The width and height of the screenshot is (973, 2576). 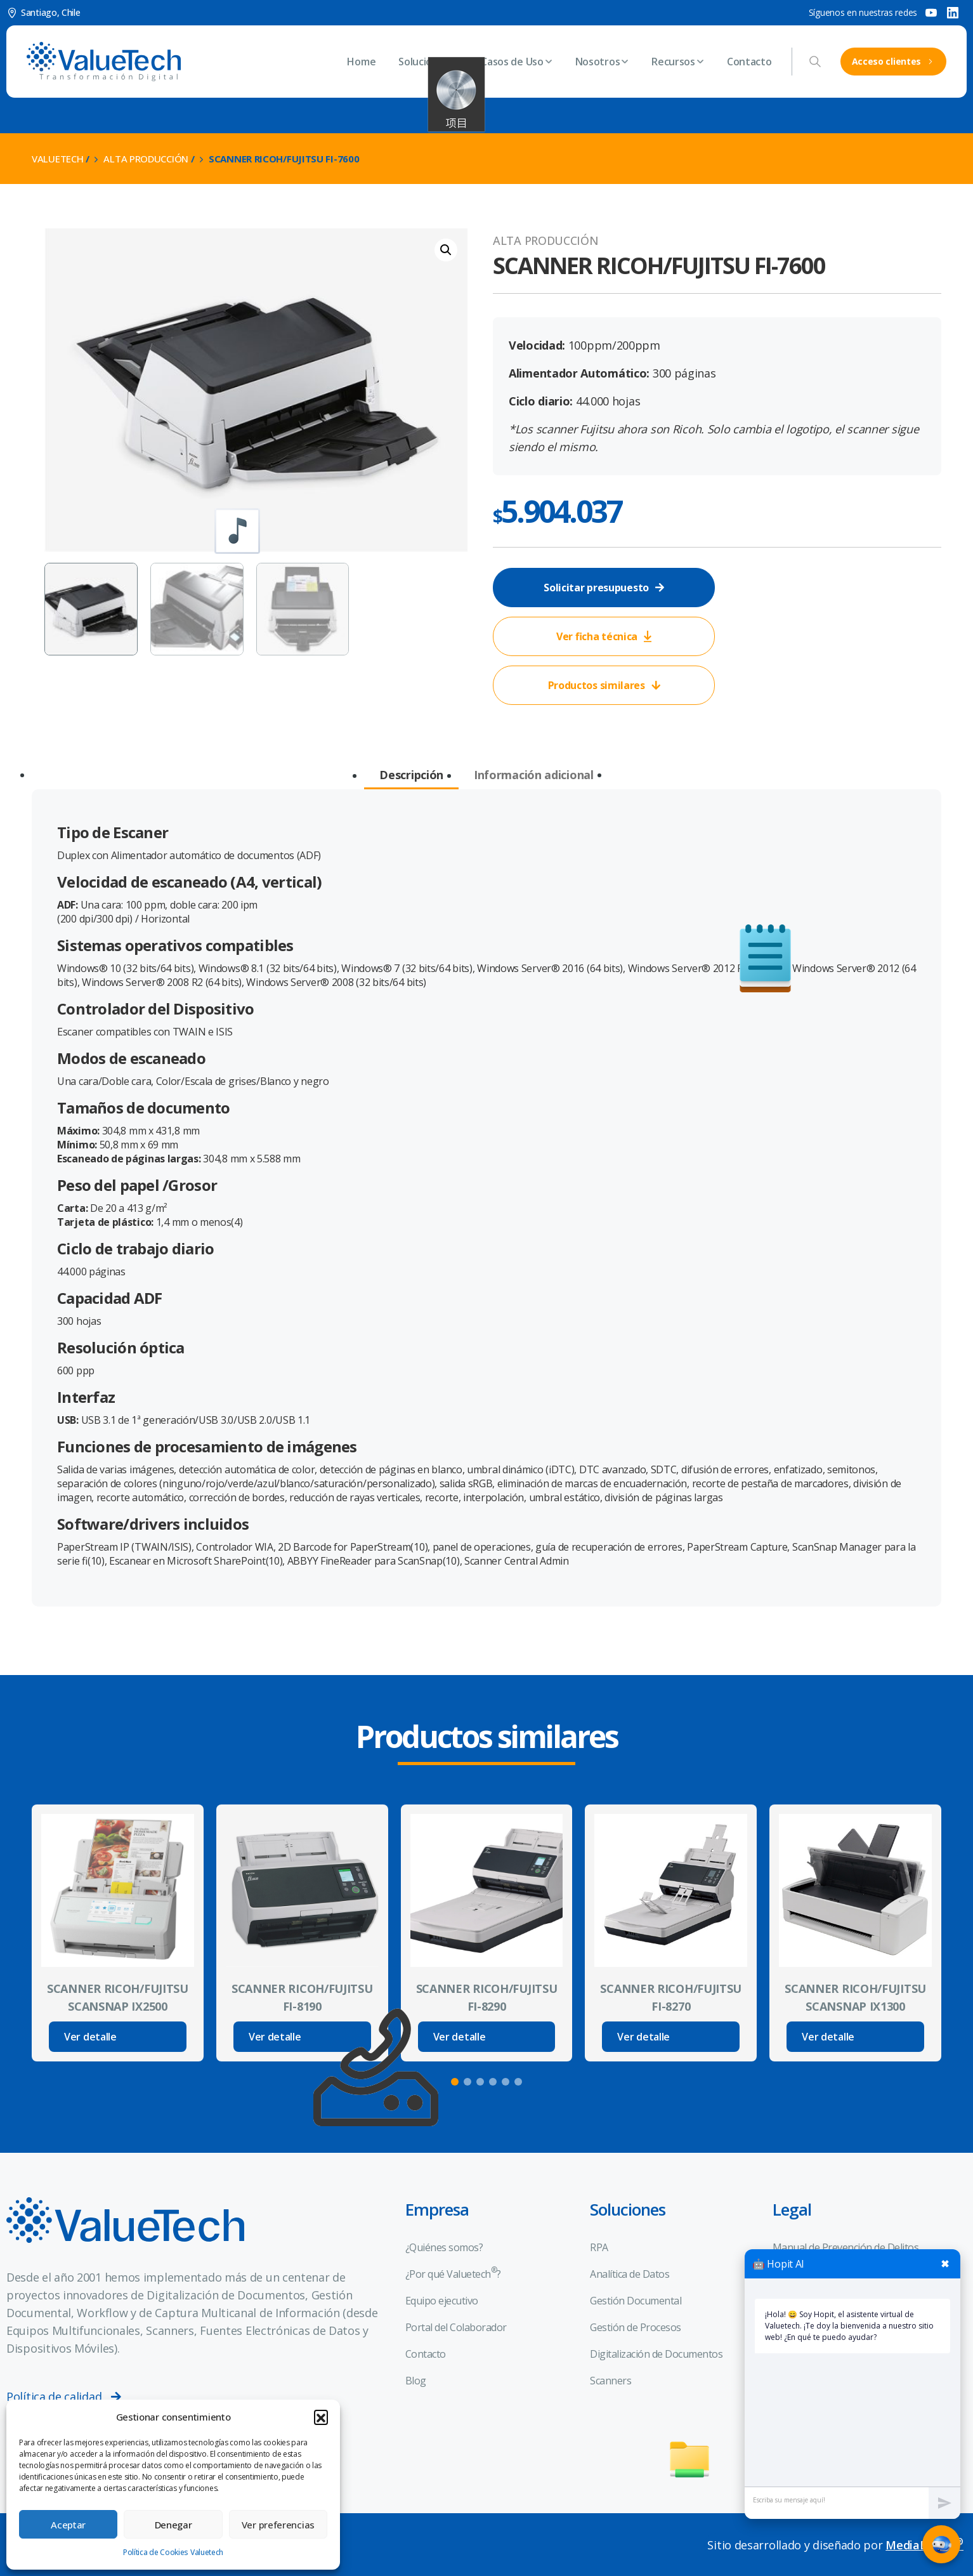 What do you see at coordinates (375, 2063) in the screenshot?
I see `indicates modem or dial-up connection status` at bounding box center [375, 2063].